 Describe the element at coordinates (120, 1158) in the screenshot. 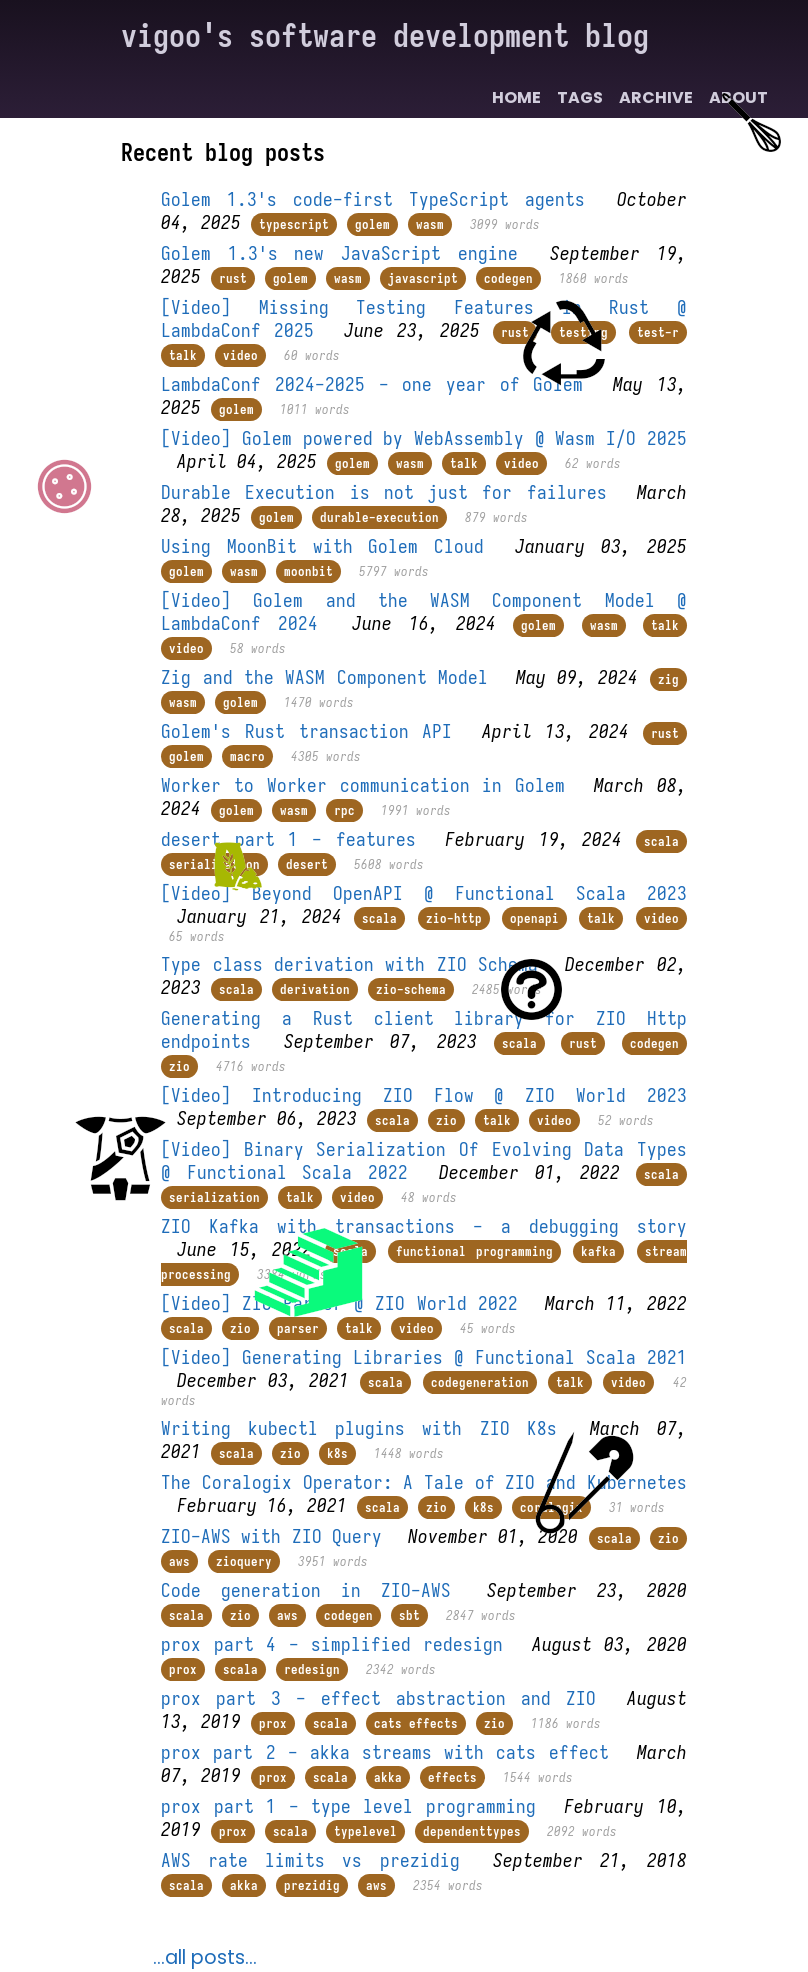

I see `equip heart-protecting armor` at that location.